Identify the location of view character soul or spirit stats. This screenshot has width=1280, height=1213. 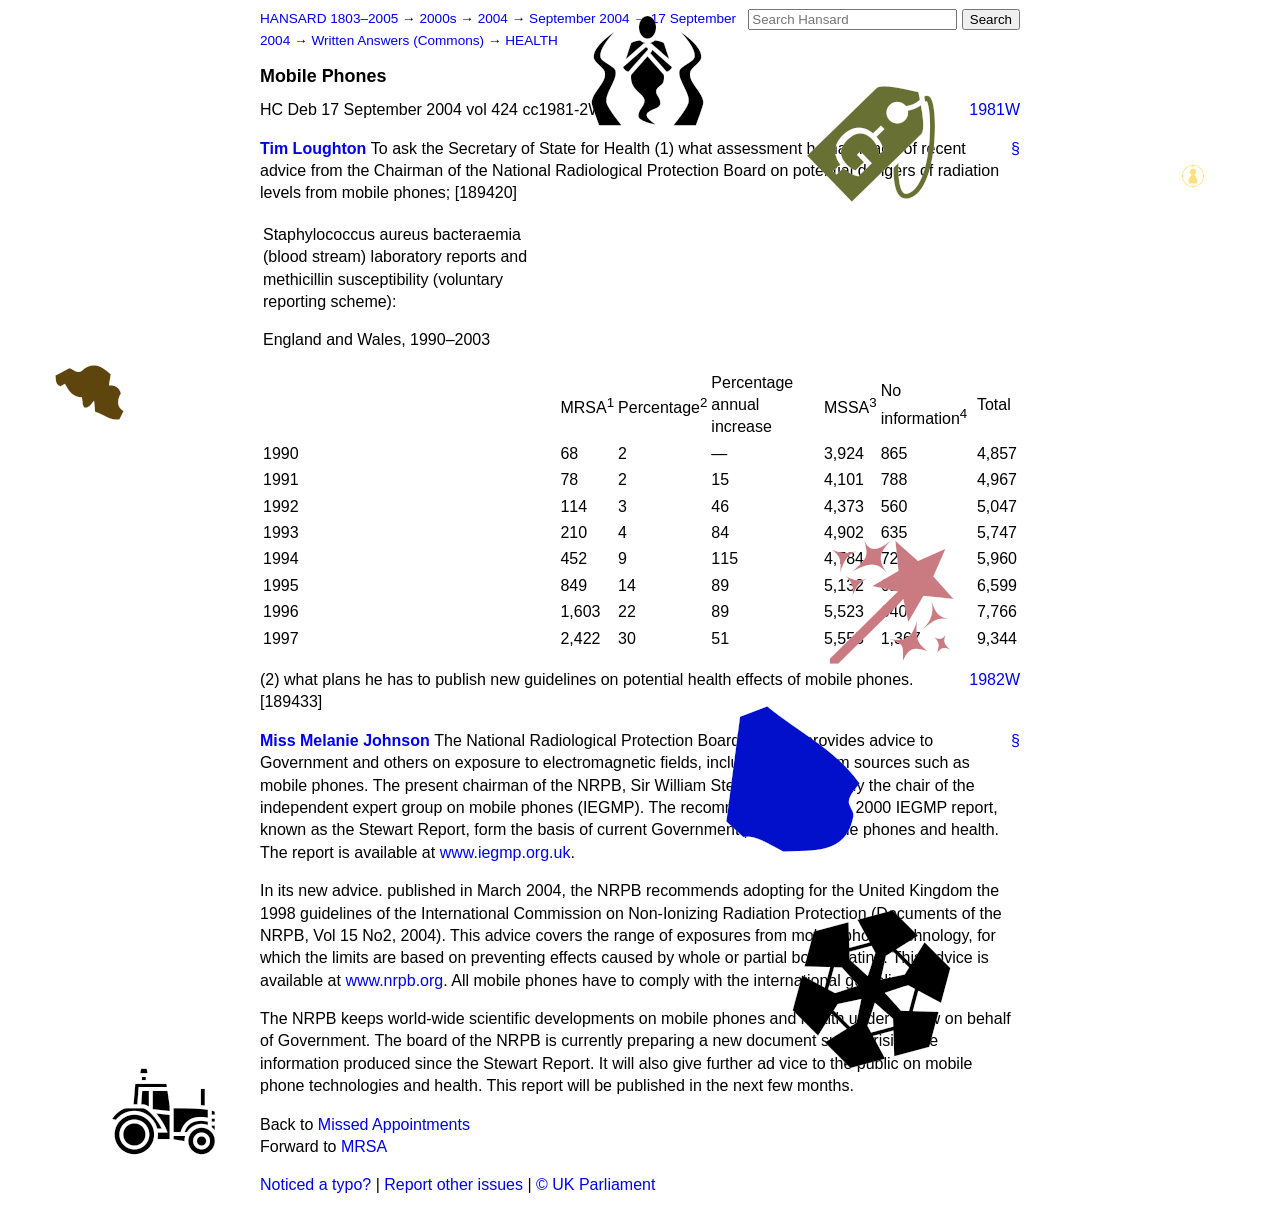
(647, 69).